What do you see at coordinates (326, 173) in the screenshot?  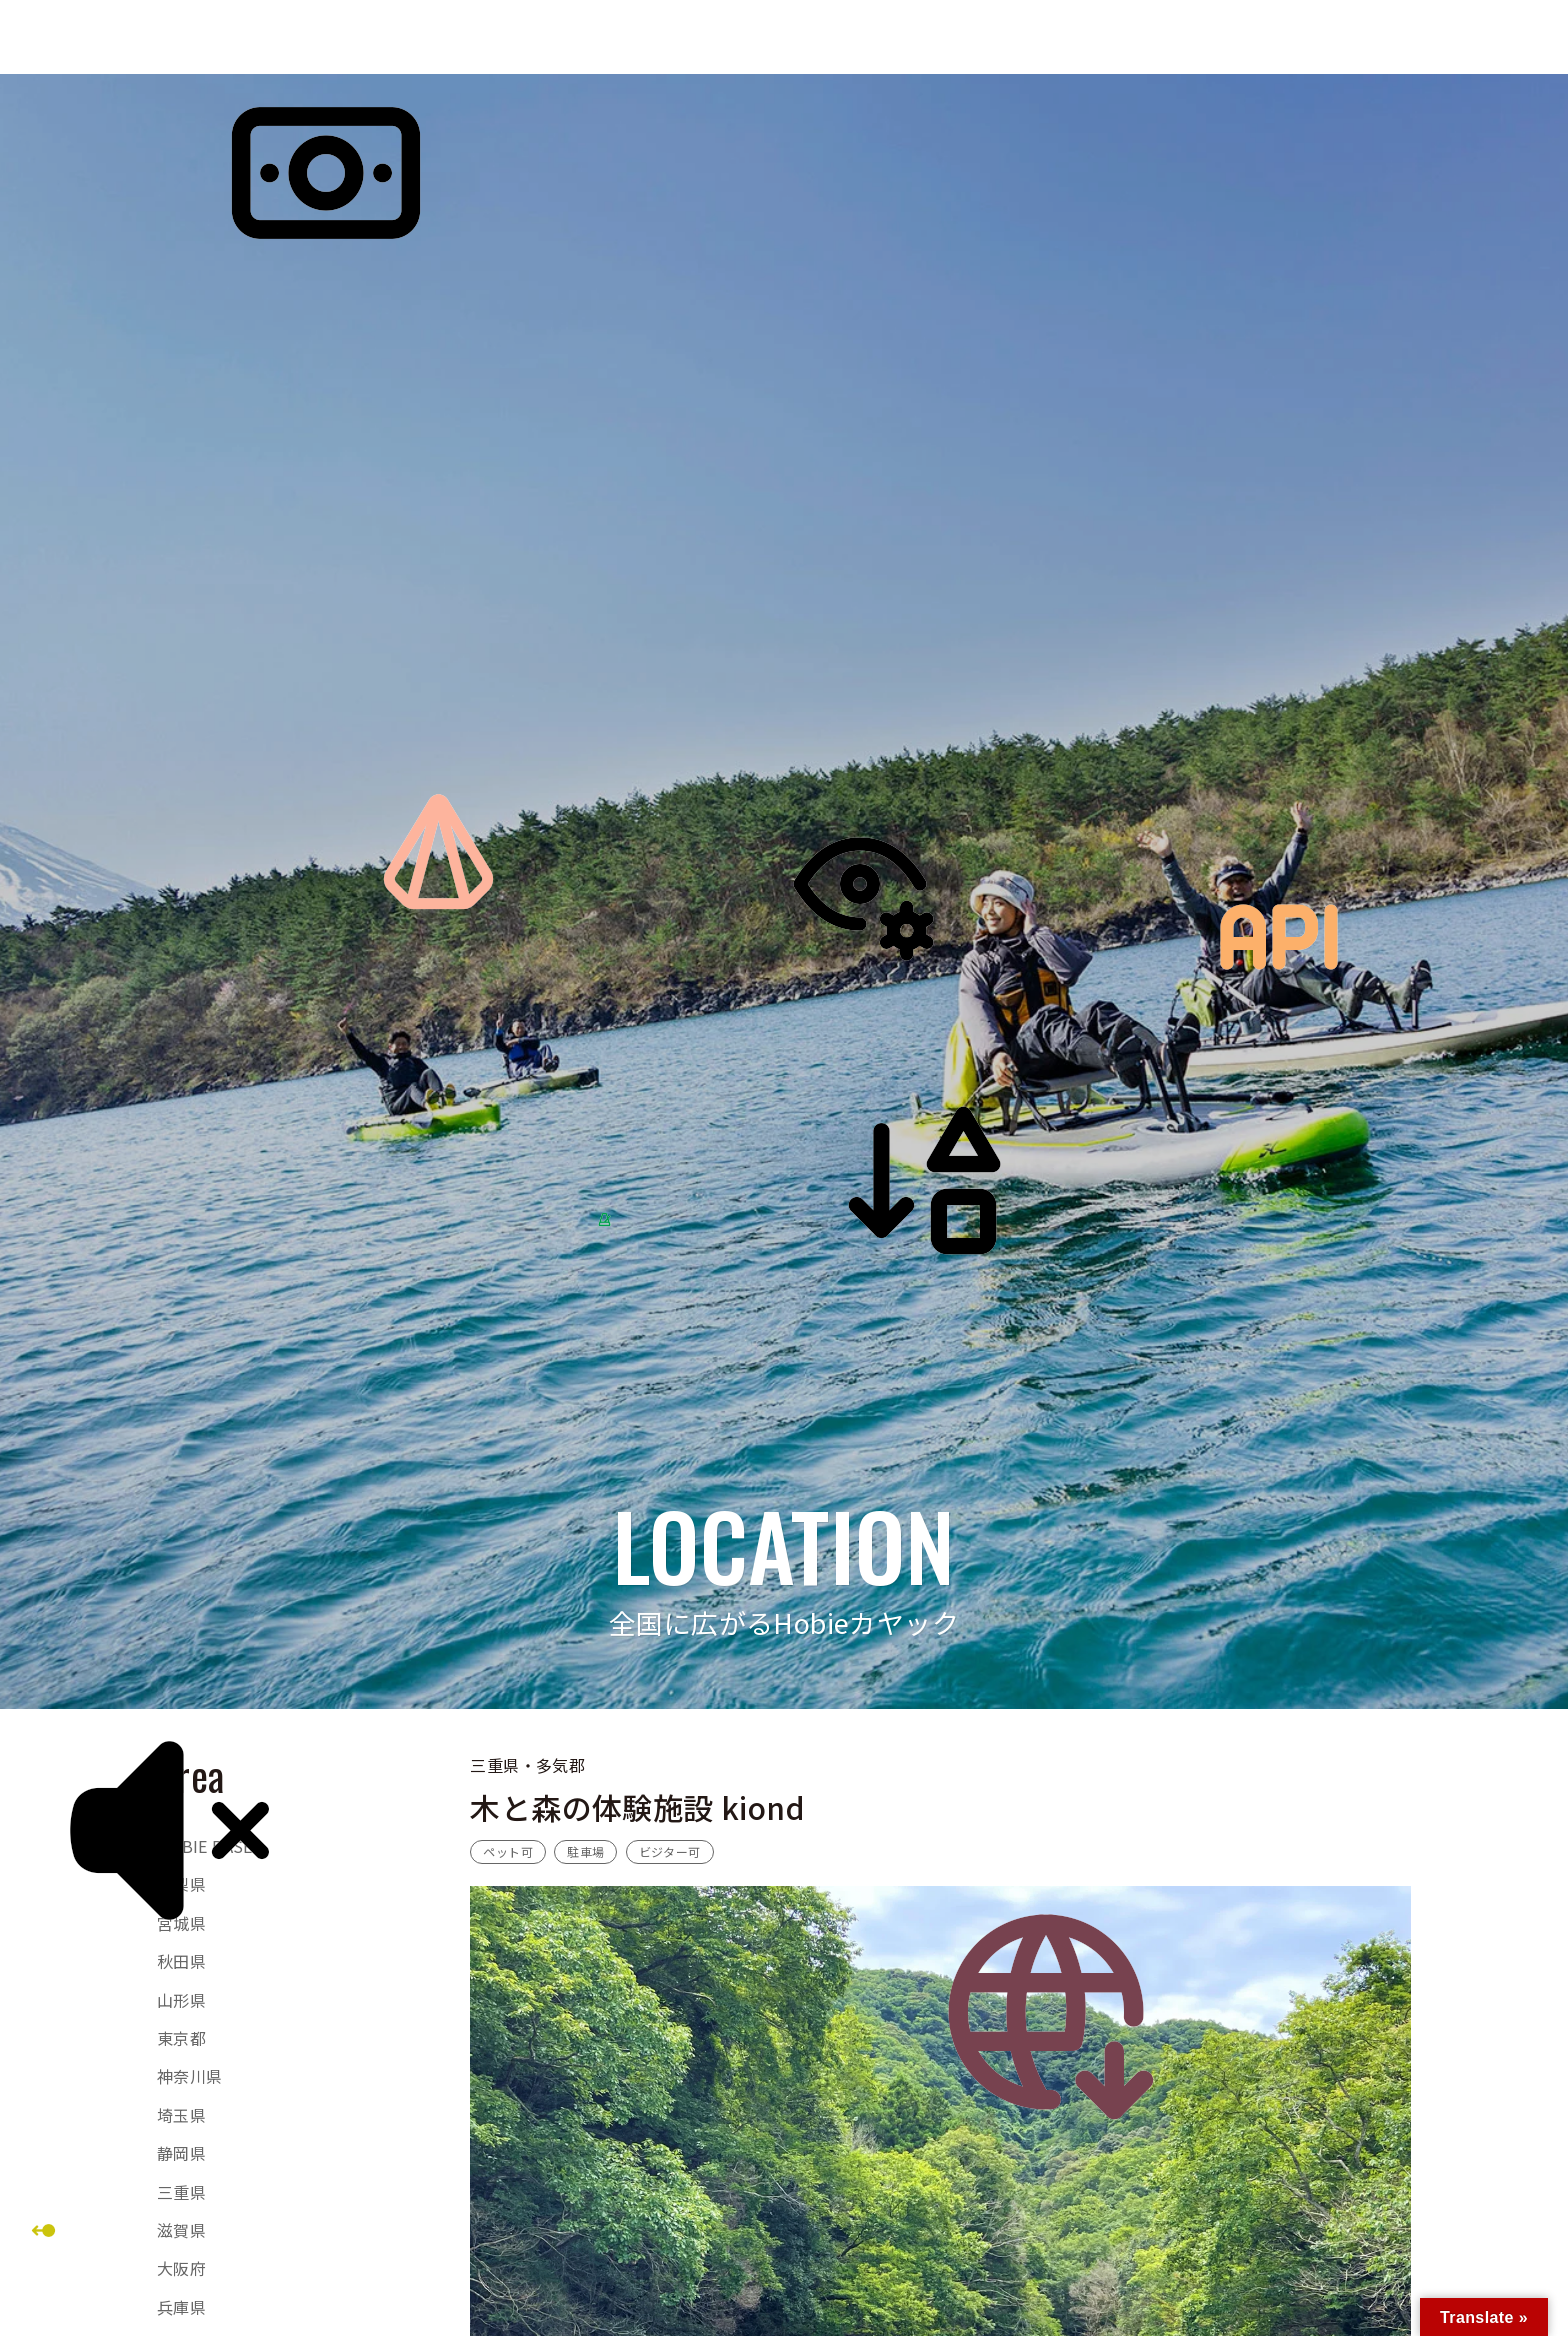 I see `make a payment or transaction` at bounding box center [326, 173].